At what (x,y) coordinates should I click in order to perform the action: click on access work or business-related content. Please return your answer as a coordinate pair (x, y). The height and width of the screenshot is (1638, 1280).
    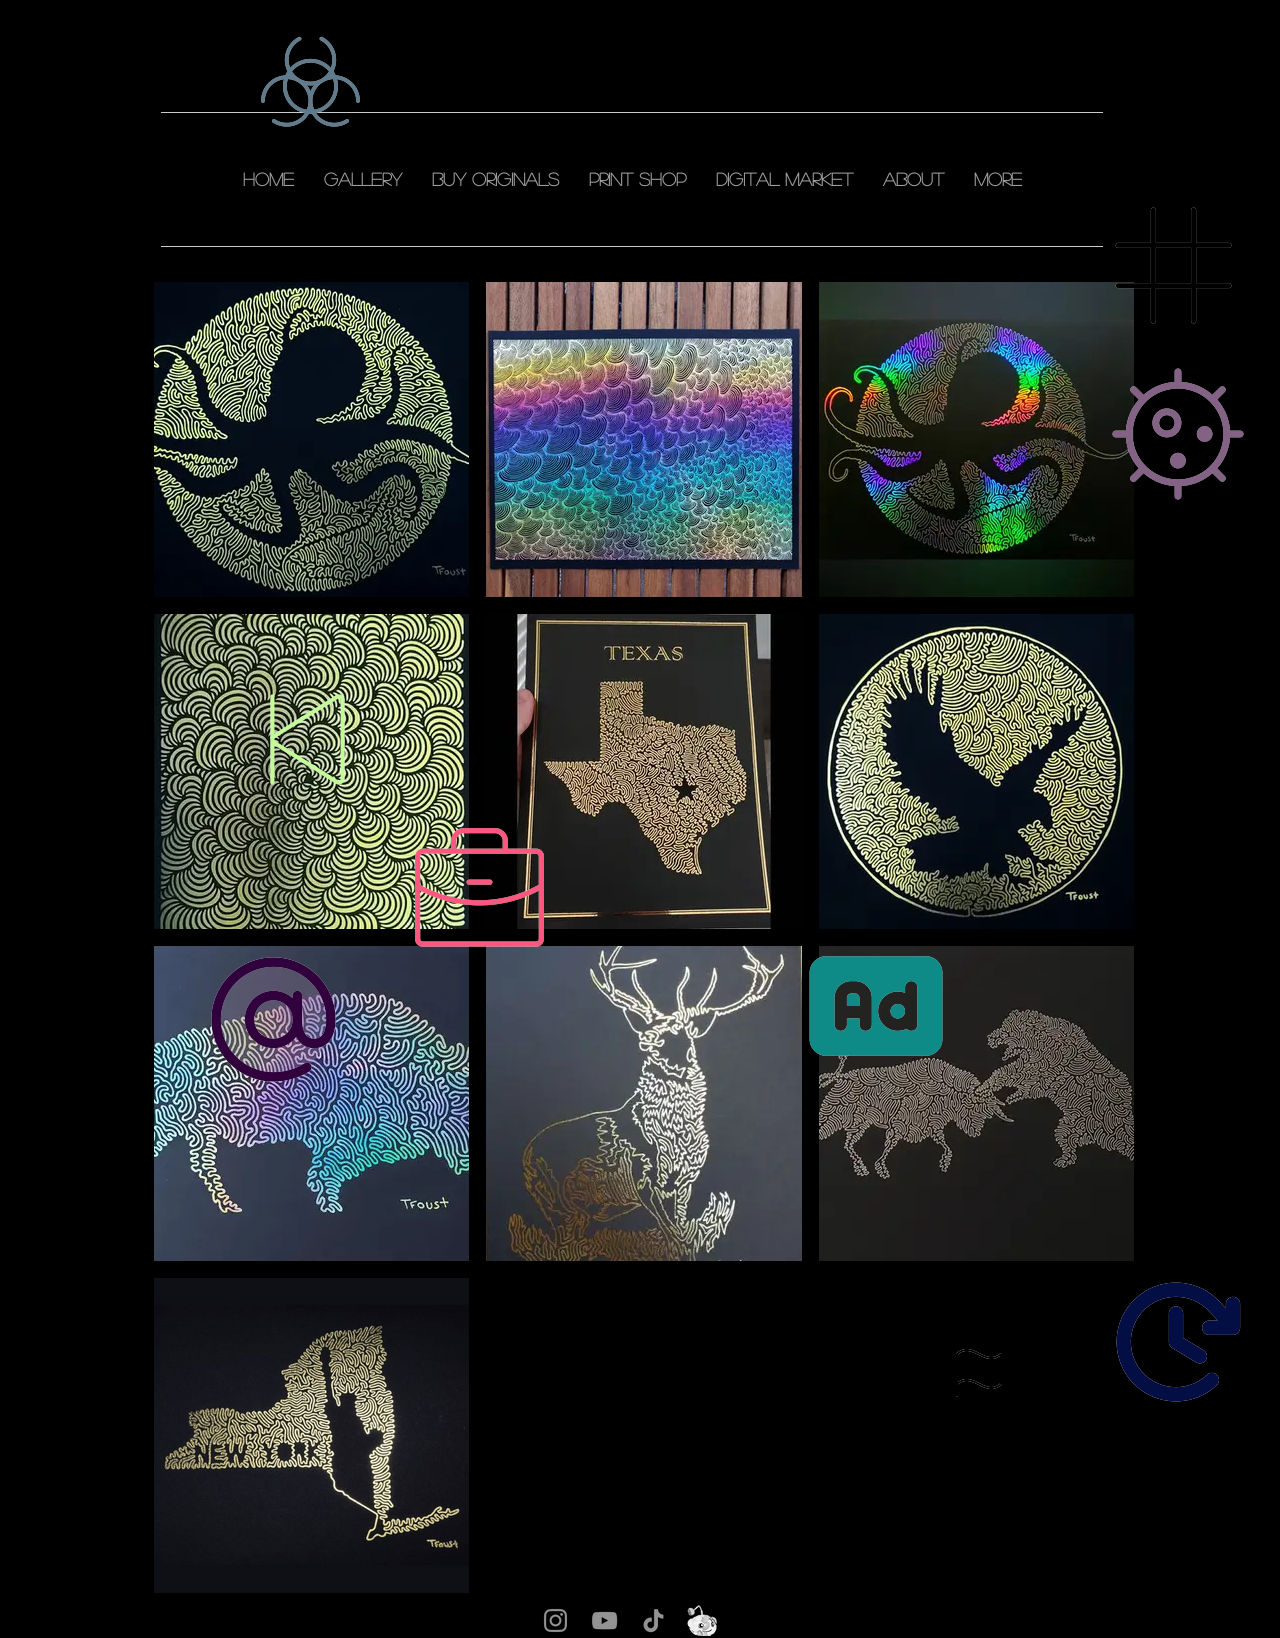
    Looking at the image, I should click on (479, 892).